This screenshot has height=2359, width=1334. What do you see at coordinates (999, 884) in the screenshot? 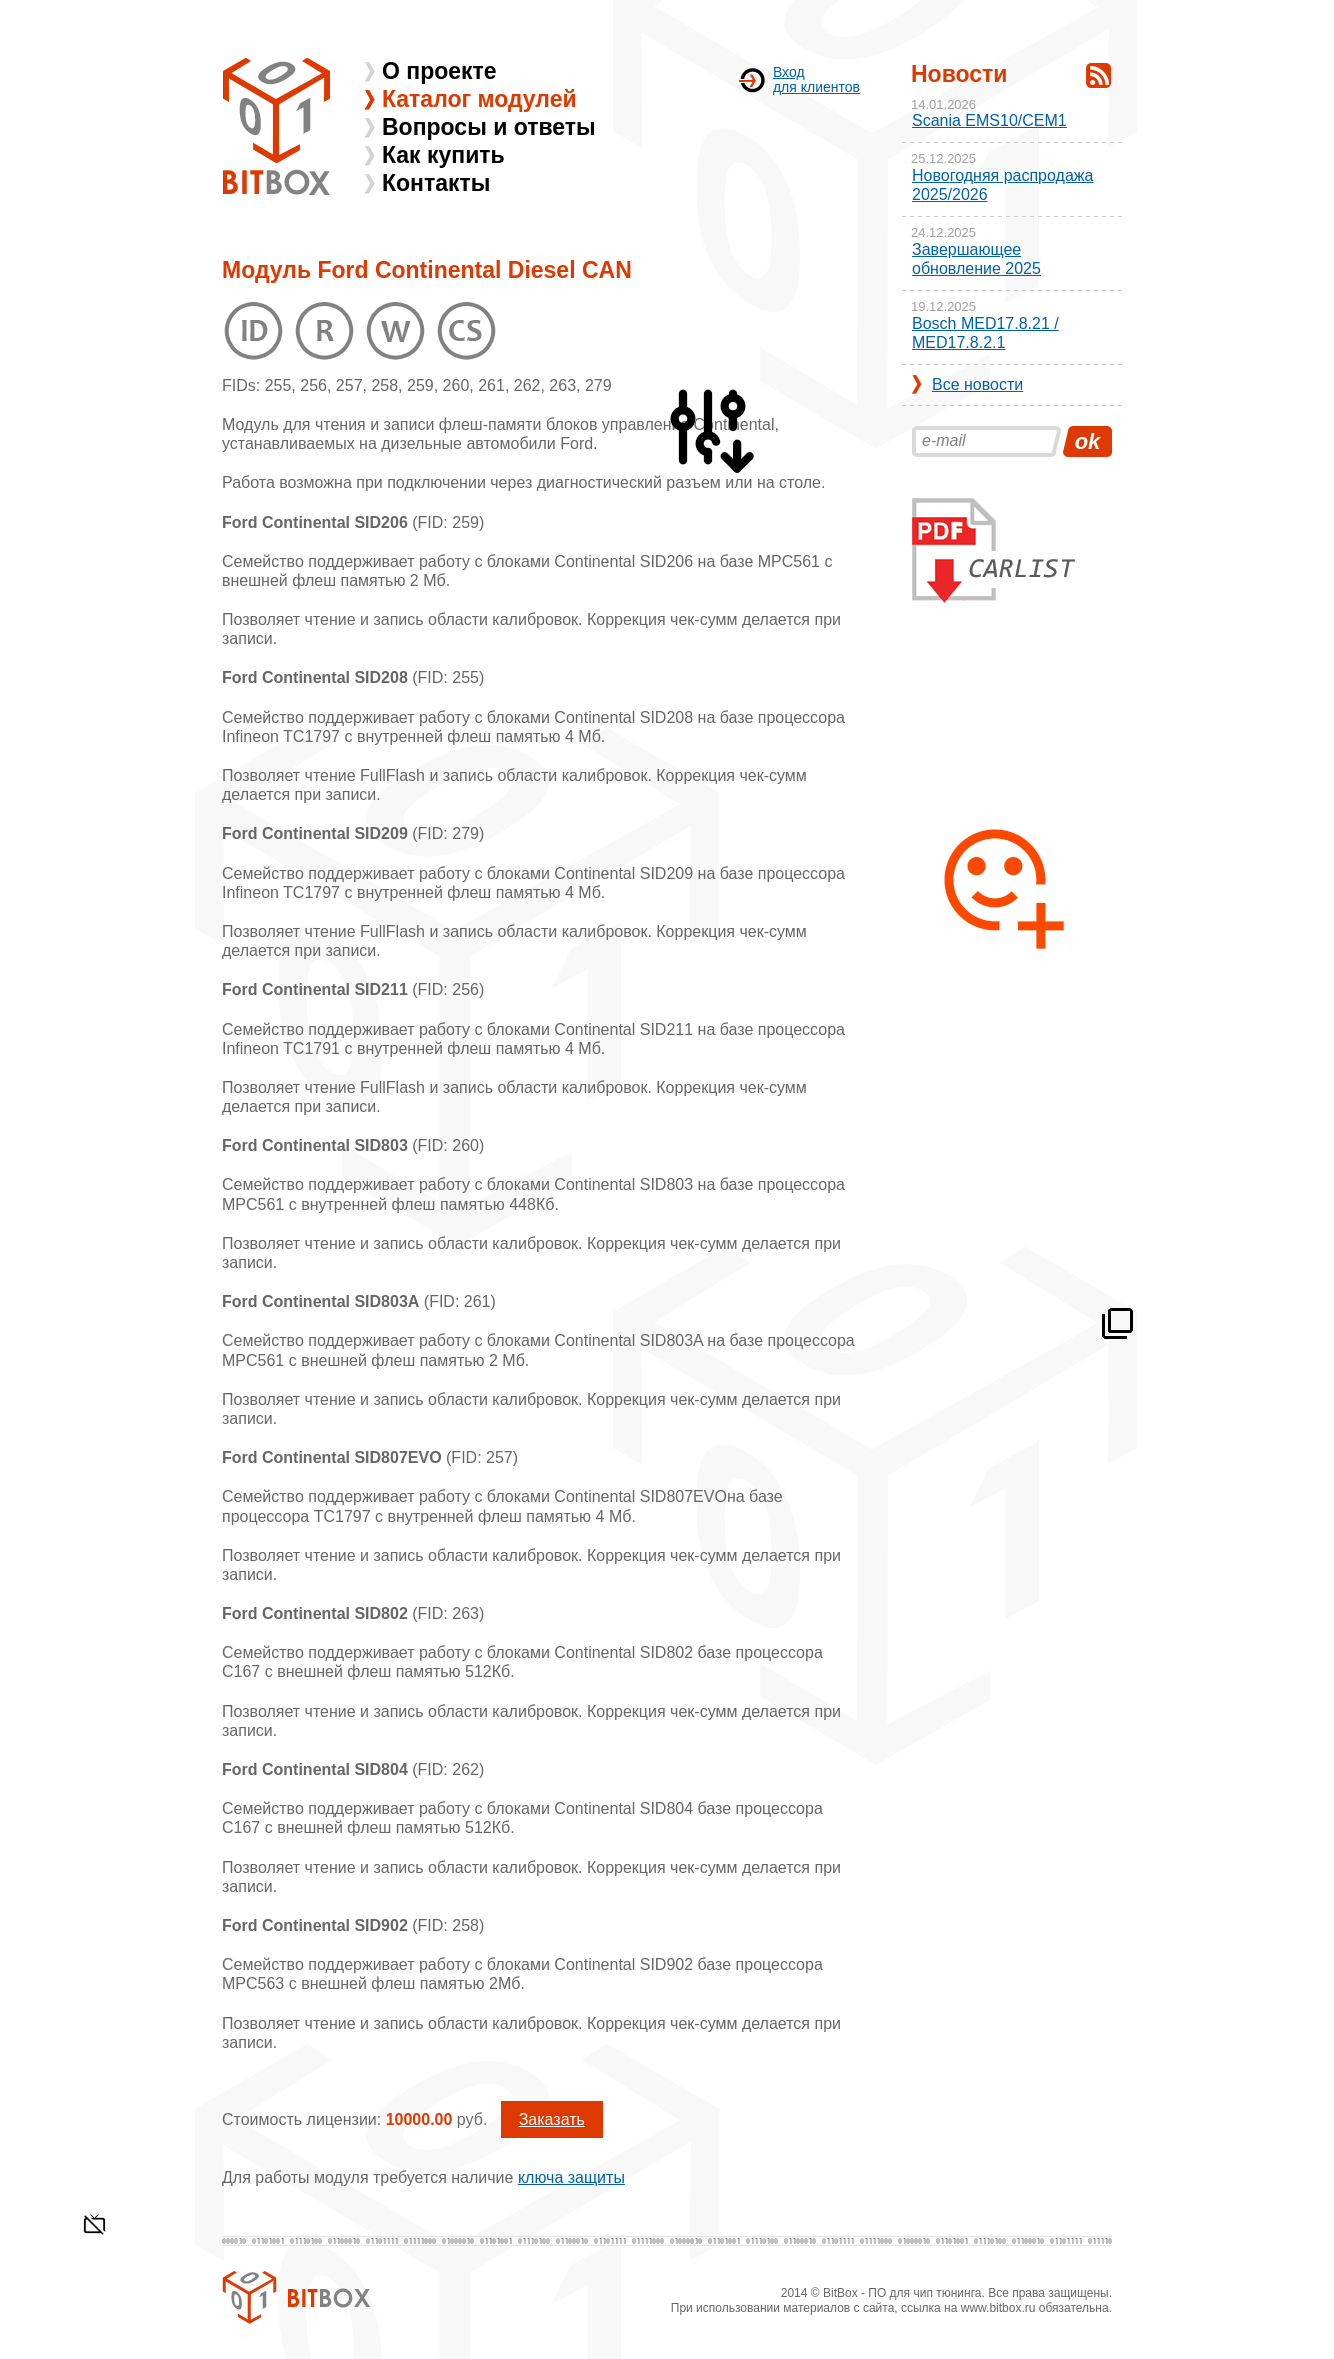
I see `add a reaction to a message` at bounding box center [999, 884].